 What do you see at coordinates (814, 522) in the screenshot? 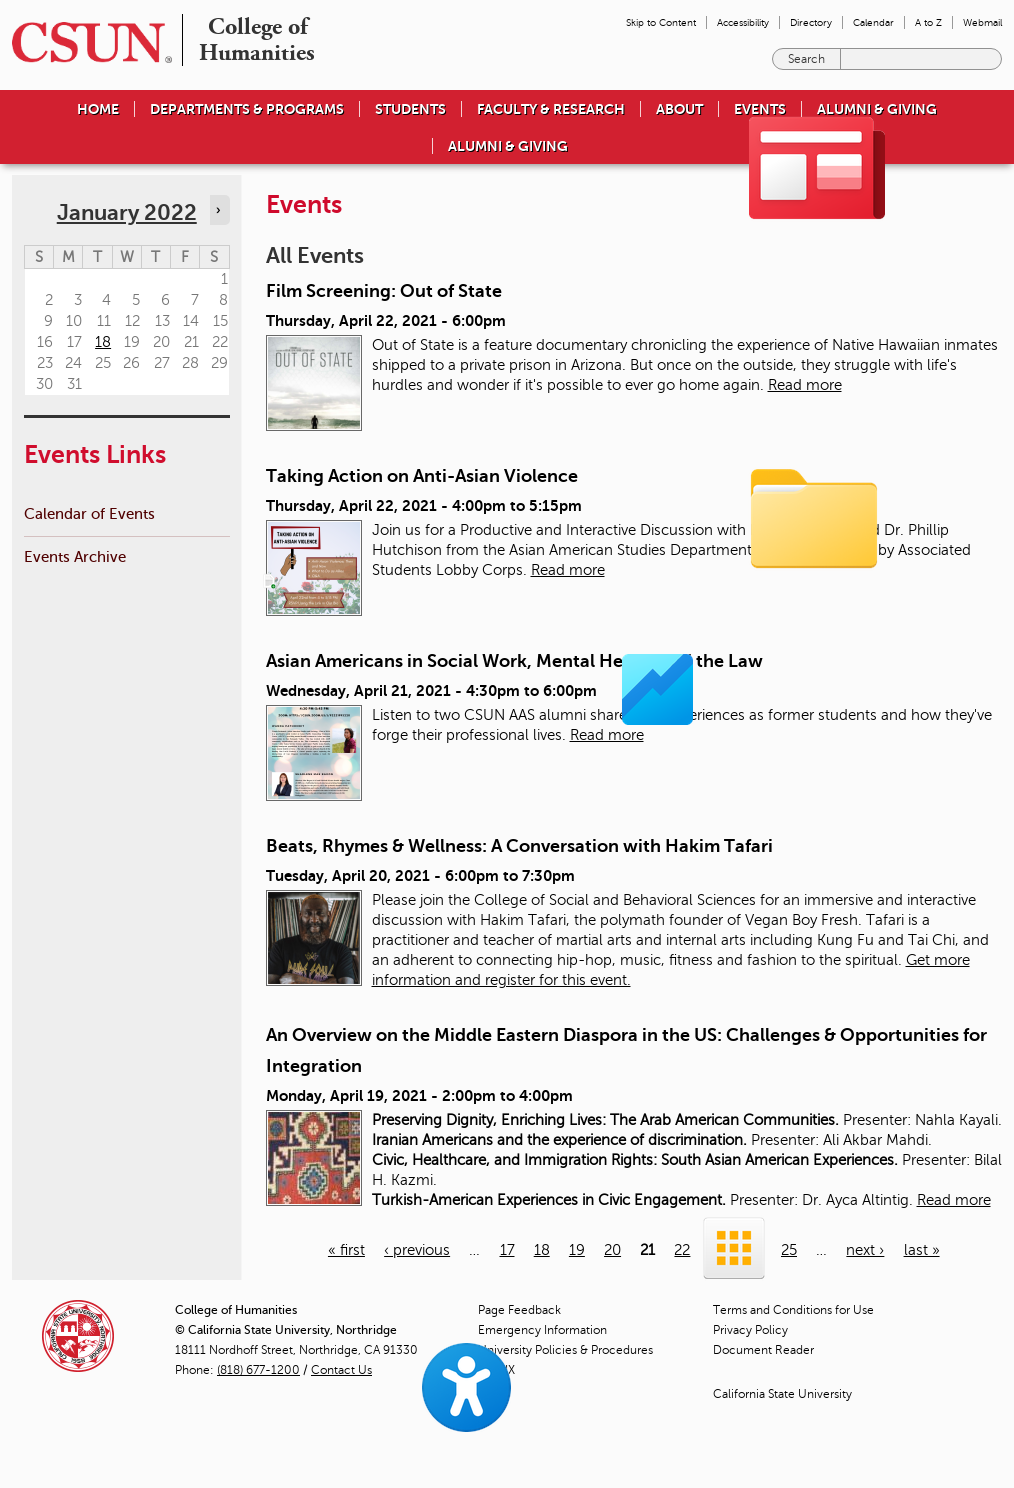
I see `open folder to view contents` at bounding box center [814, 522].